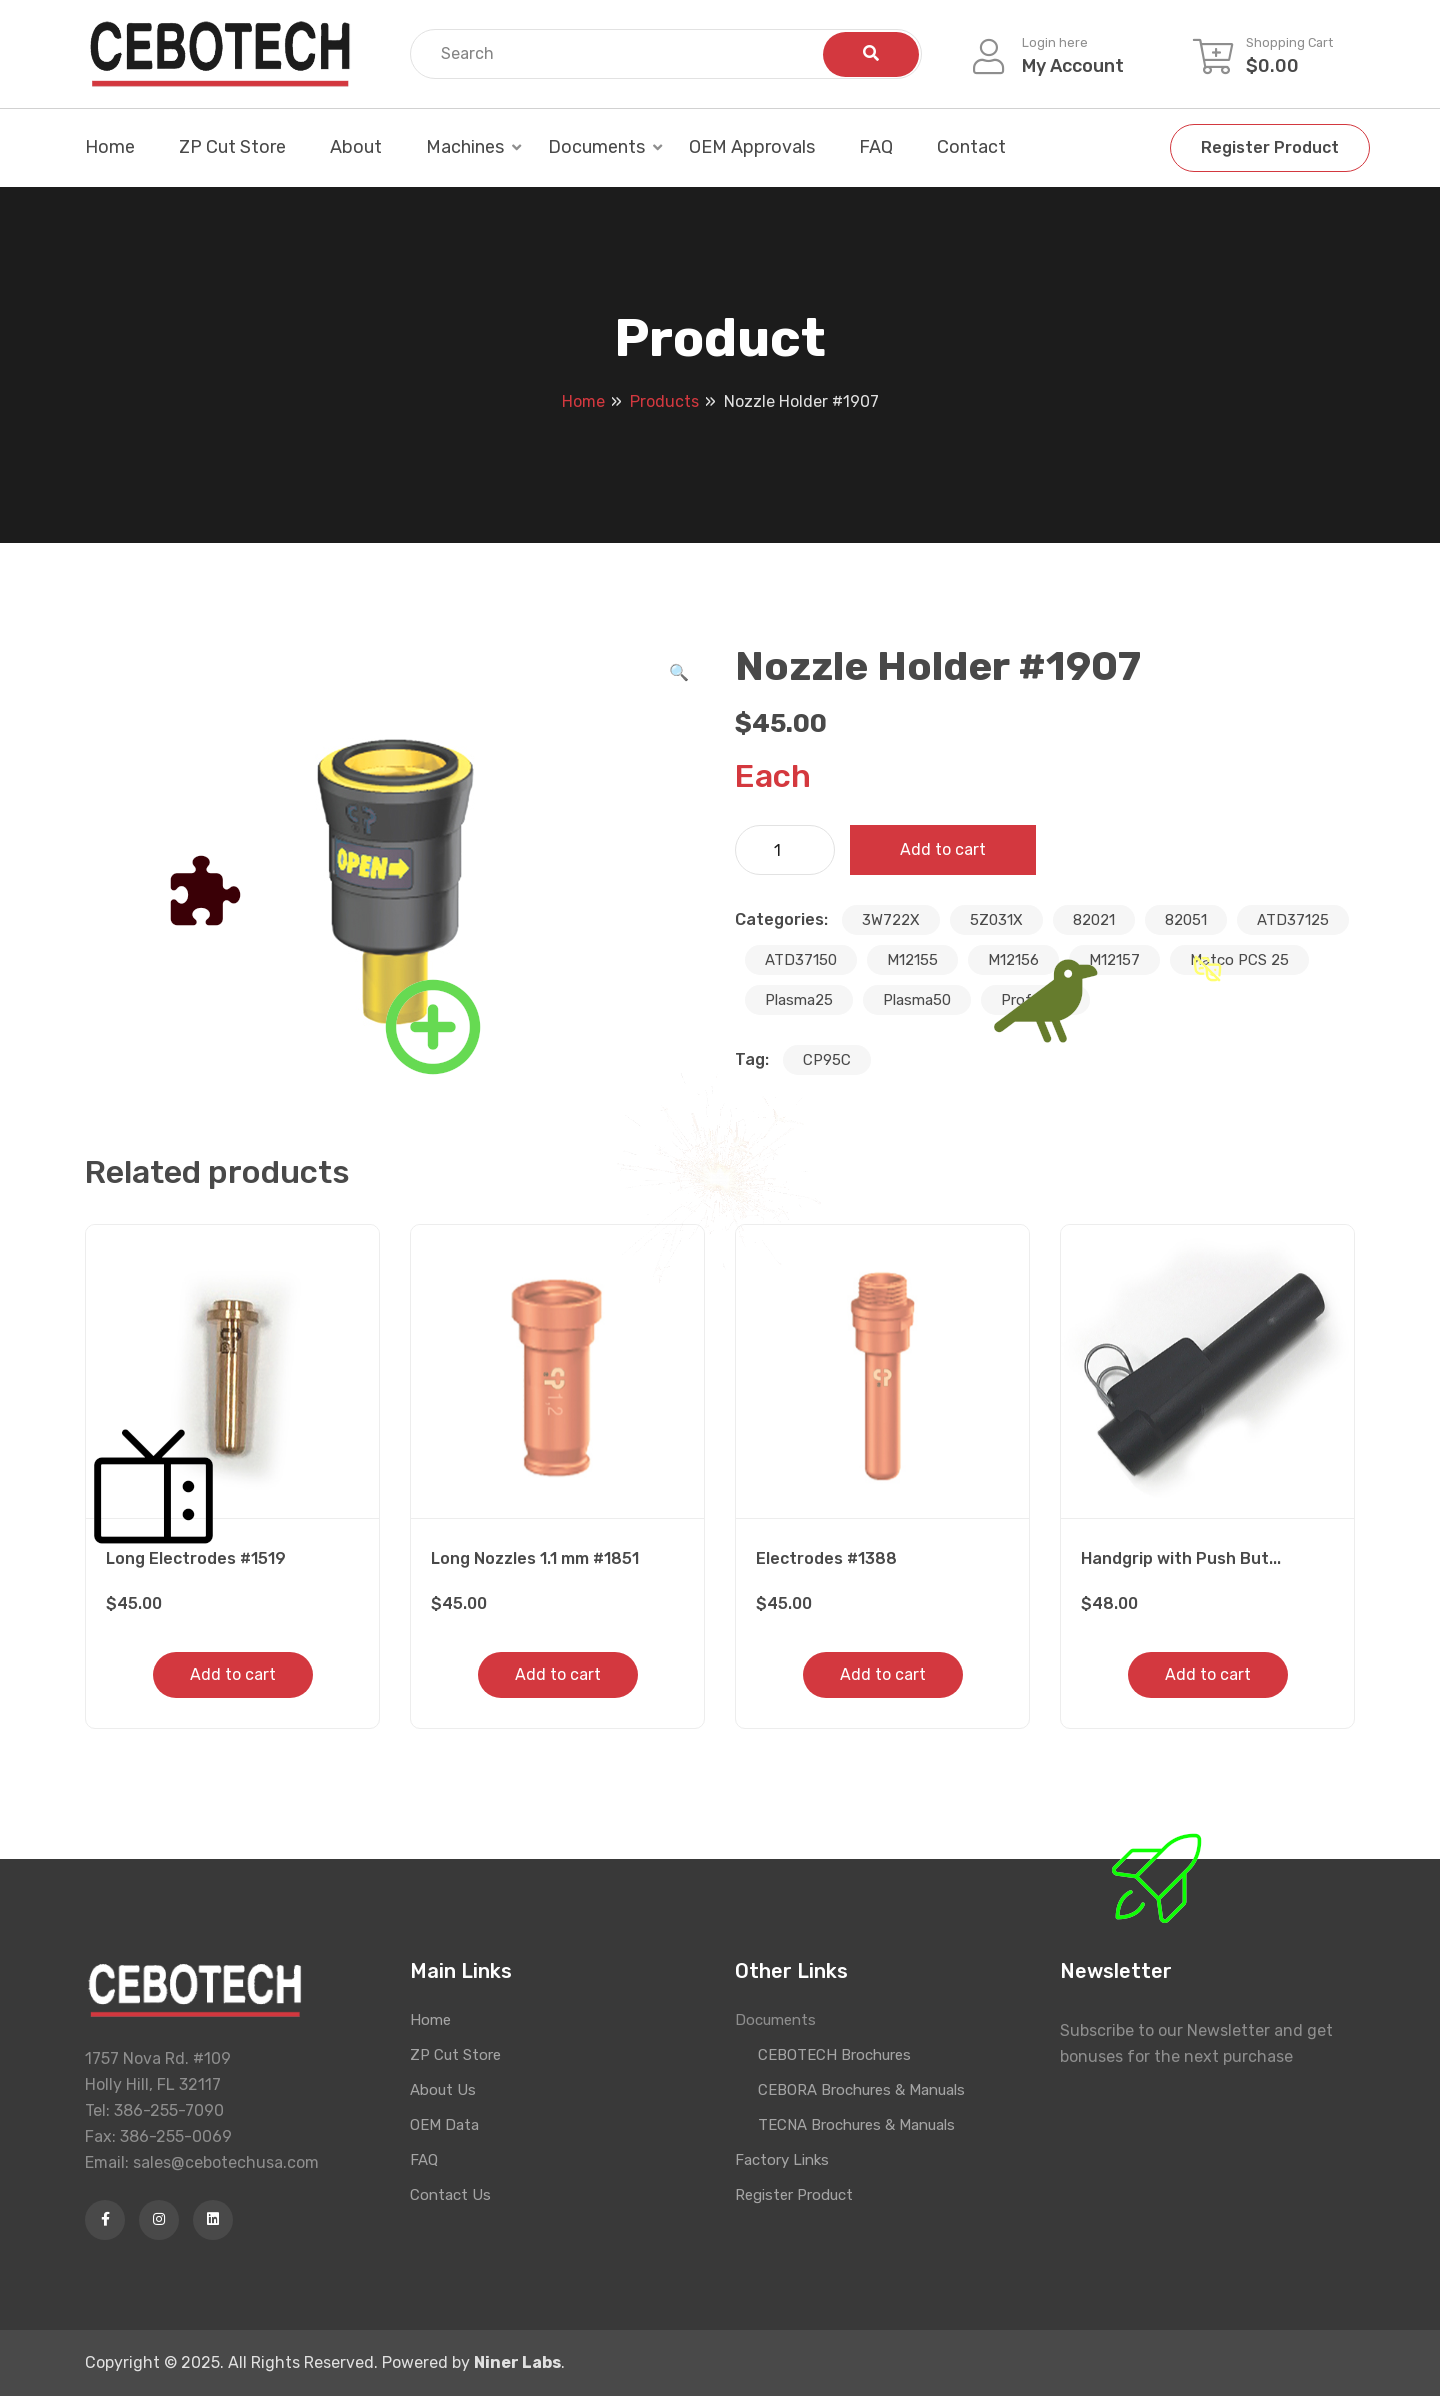 This screenshot has width=1440, height=2396. I want to click on disable theater or entertainment mode, so click(1207, 968).